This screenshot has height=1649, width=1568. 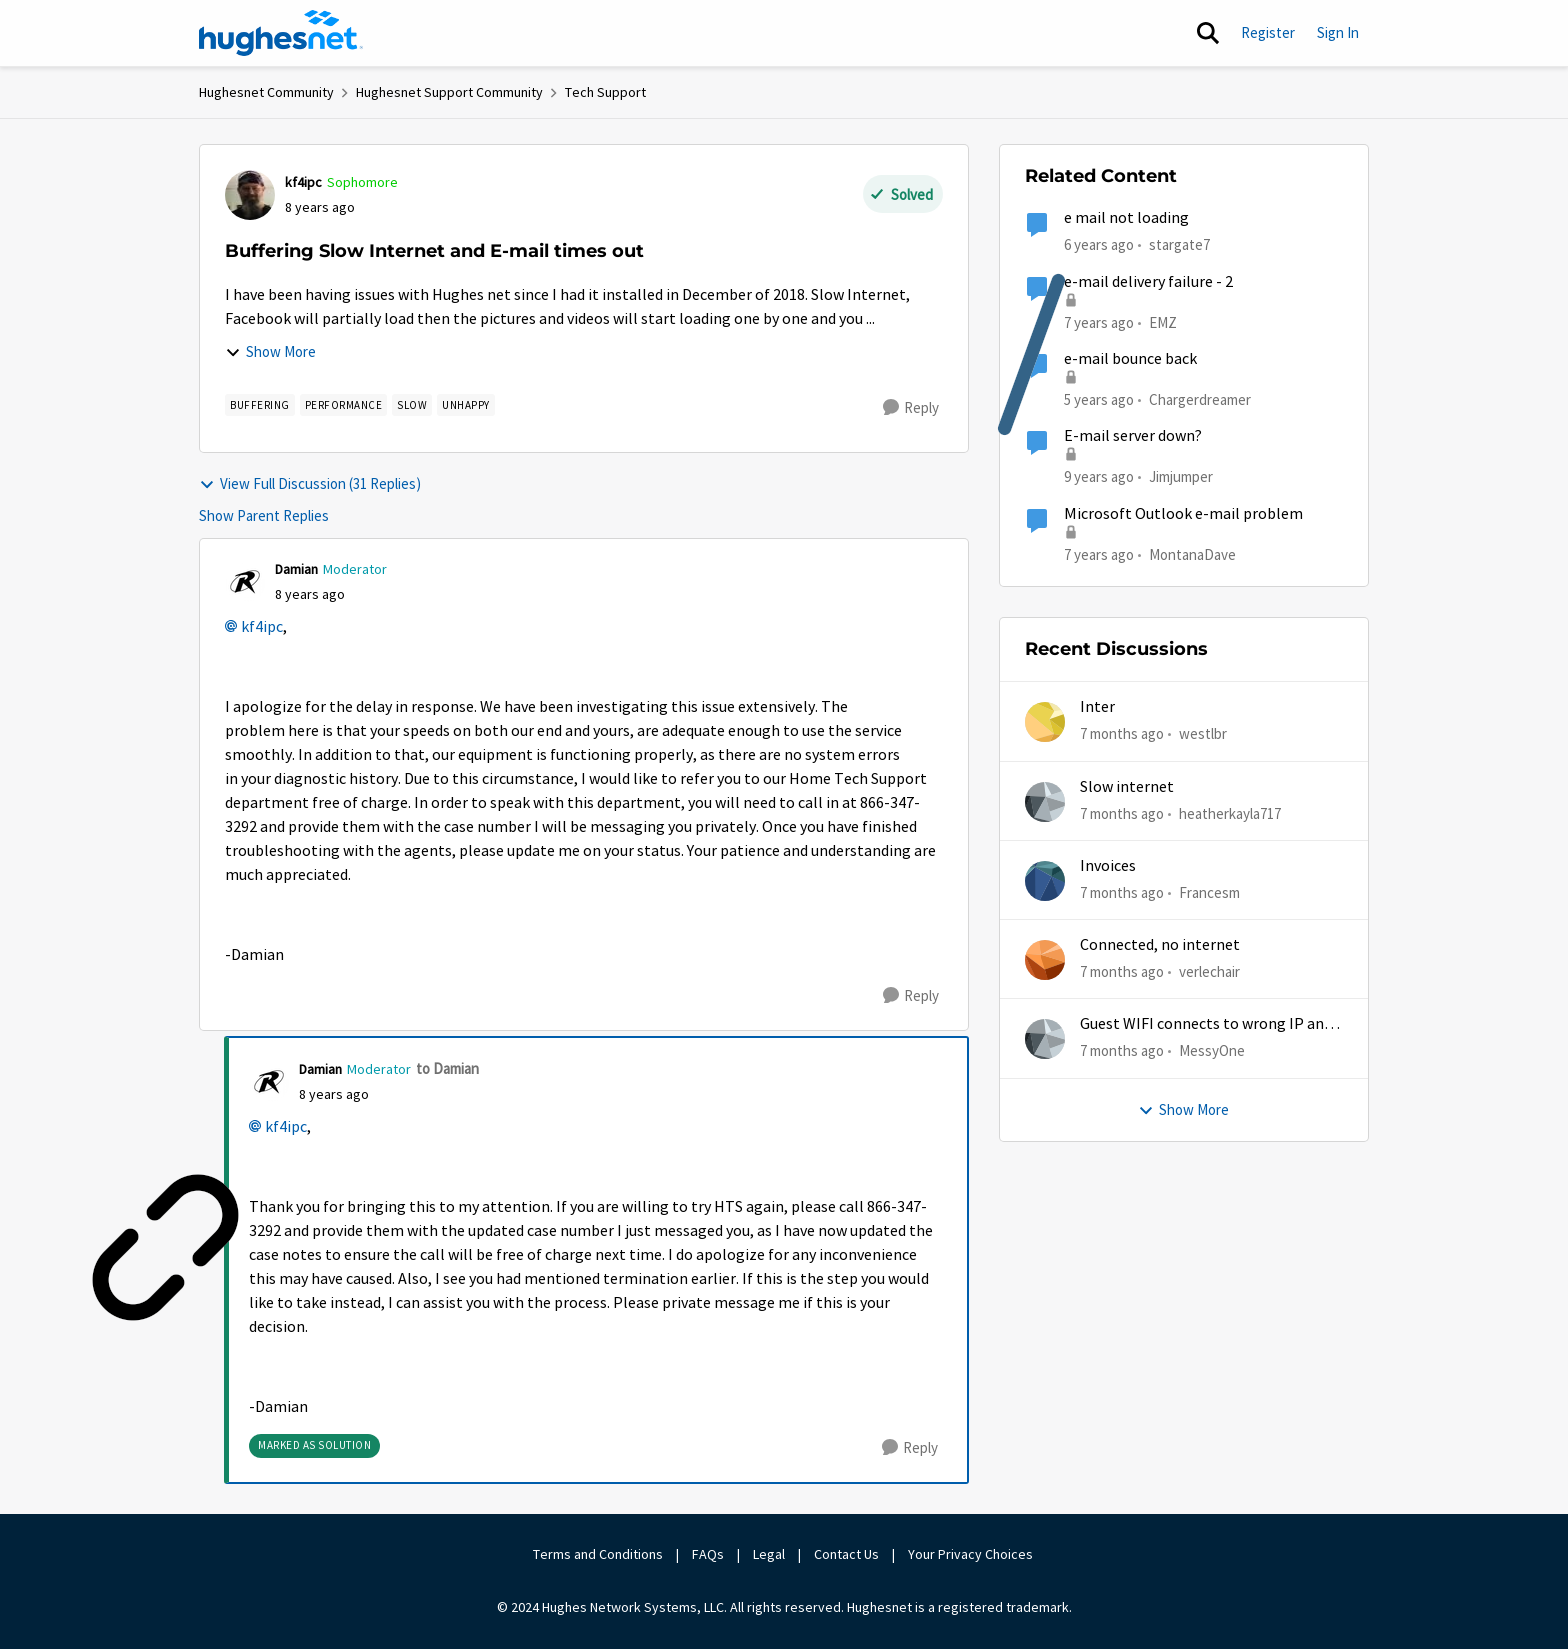 What do you see at coordinates (165, 1247) in the screenshot?
I see `unlink or disconnect a URL` at bounding box center [165, 1247].